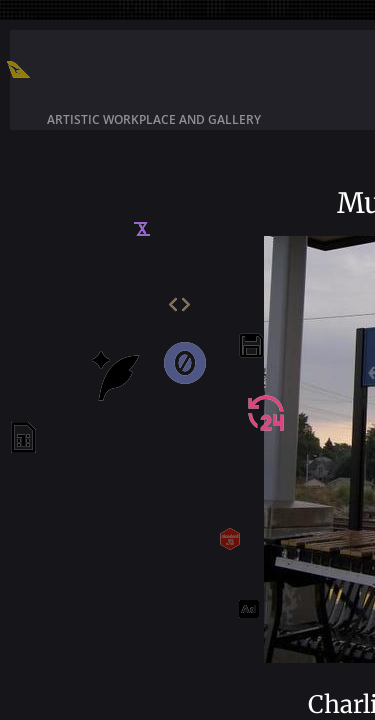  Describe the element at coordinates (179, 304) in the screenshot. I see `view or edit source code` at that location.